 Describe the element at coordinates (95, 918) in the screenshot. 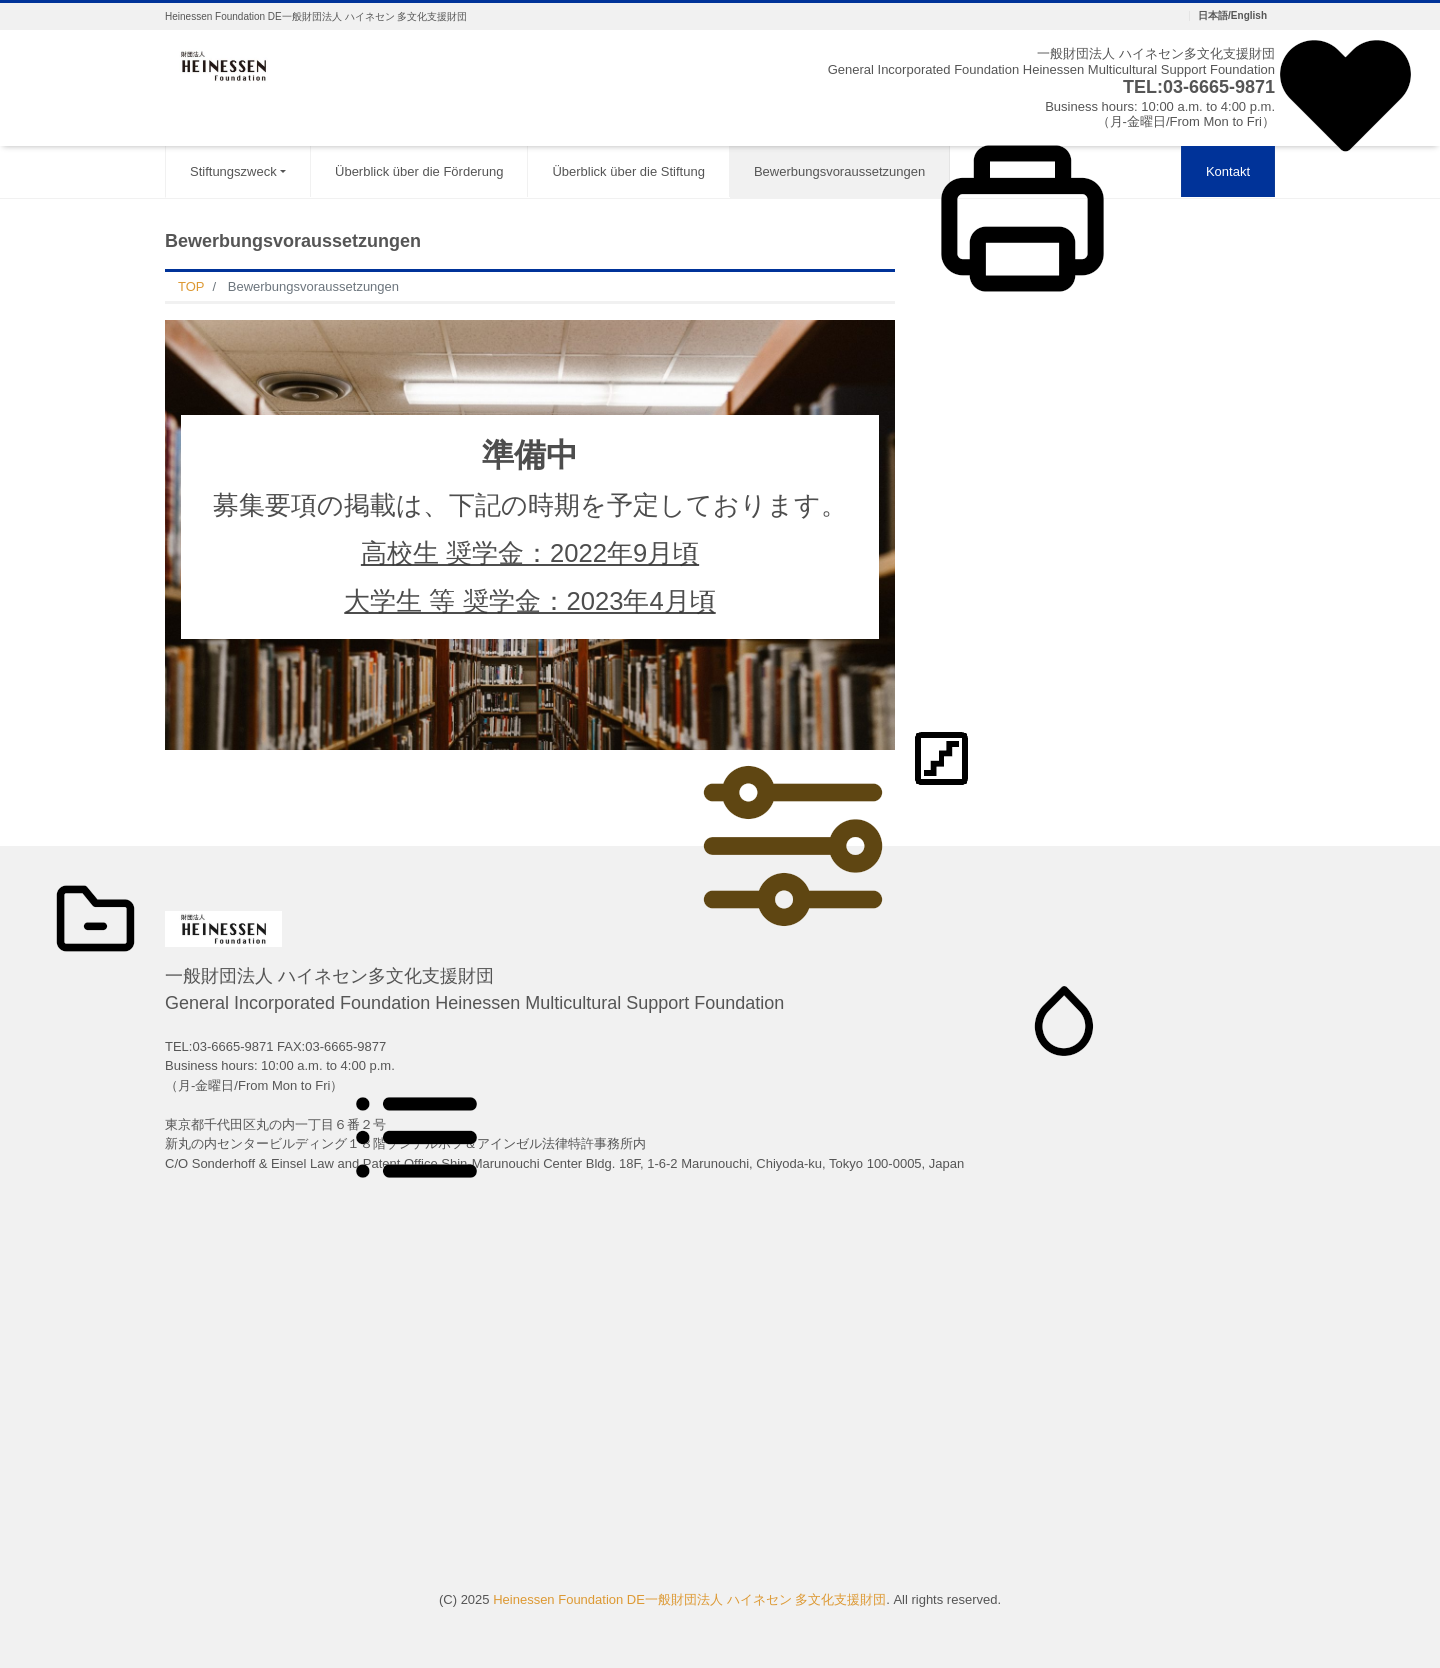

I see `remove a folder` at that location.